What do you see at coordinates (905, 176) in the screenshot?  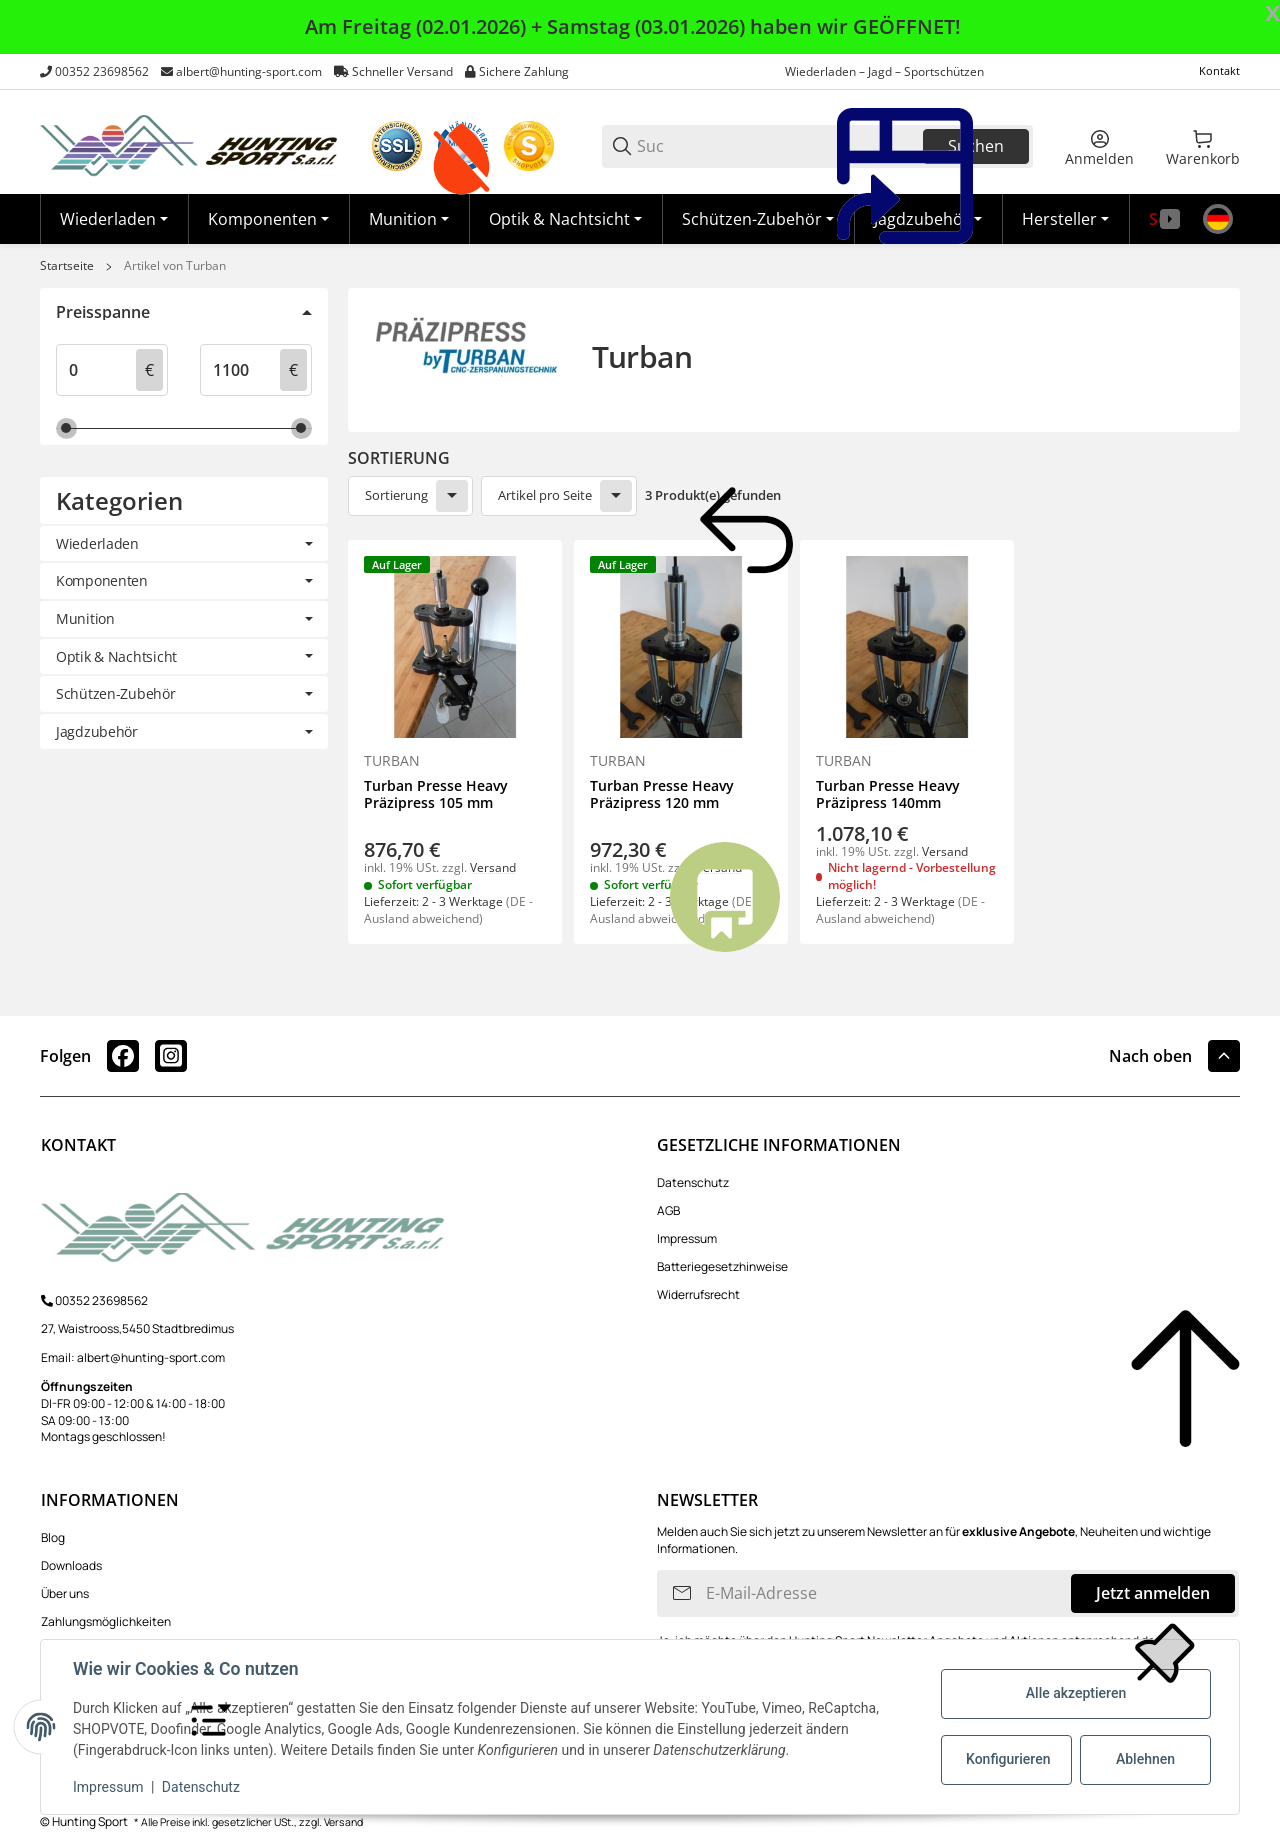 I see `create a symbolic link to this project` at bounding box center [905, 176].